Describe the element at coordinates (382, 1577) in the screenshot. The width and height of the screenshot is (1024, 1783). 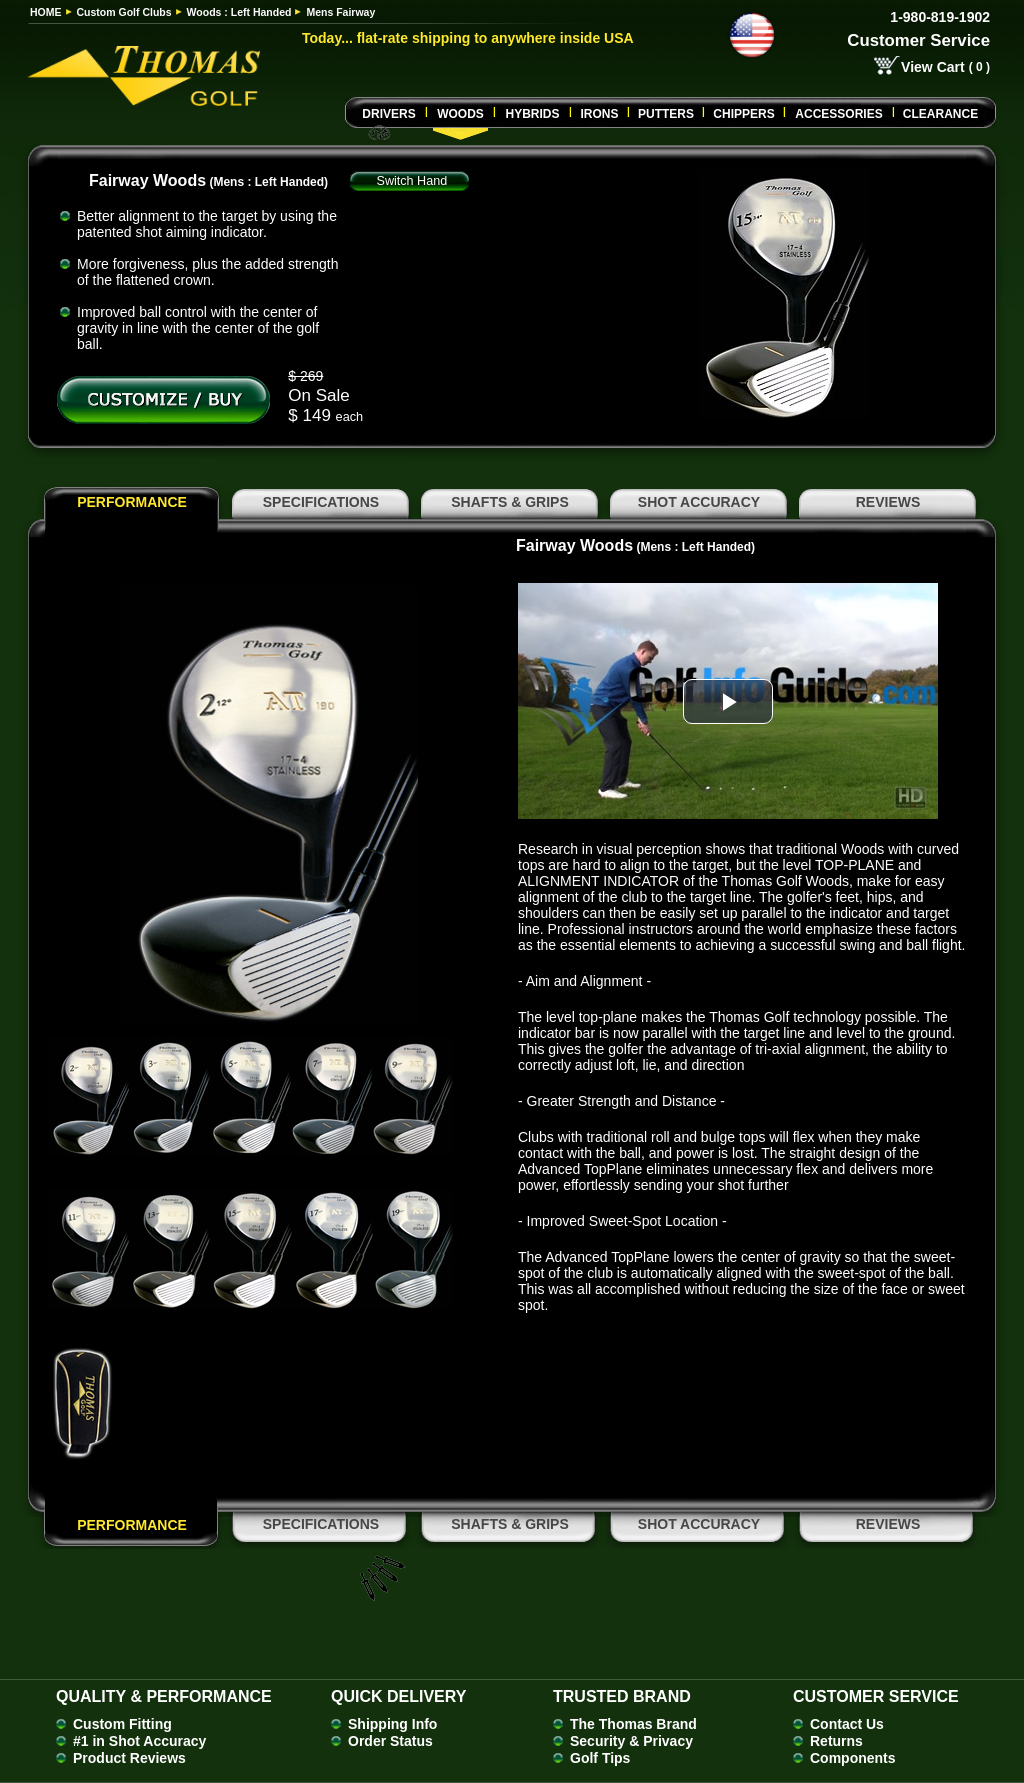
I see `access weapon inventory or armory` at that location.